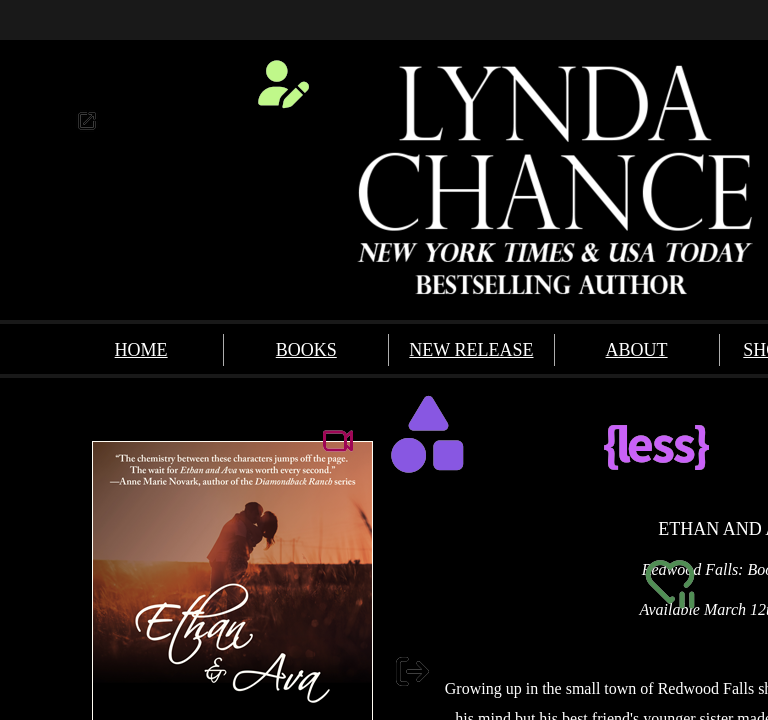 The height and width of the screenshot is (720, 768). Describe the element at coordinates (282, 82) in the screenshot. I see `edit user profile` at that location.